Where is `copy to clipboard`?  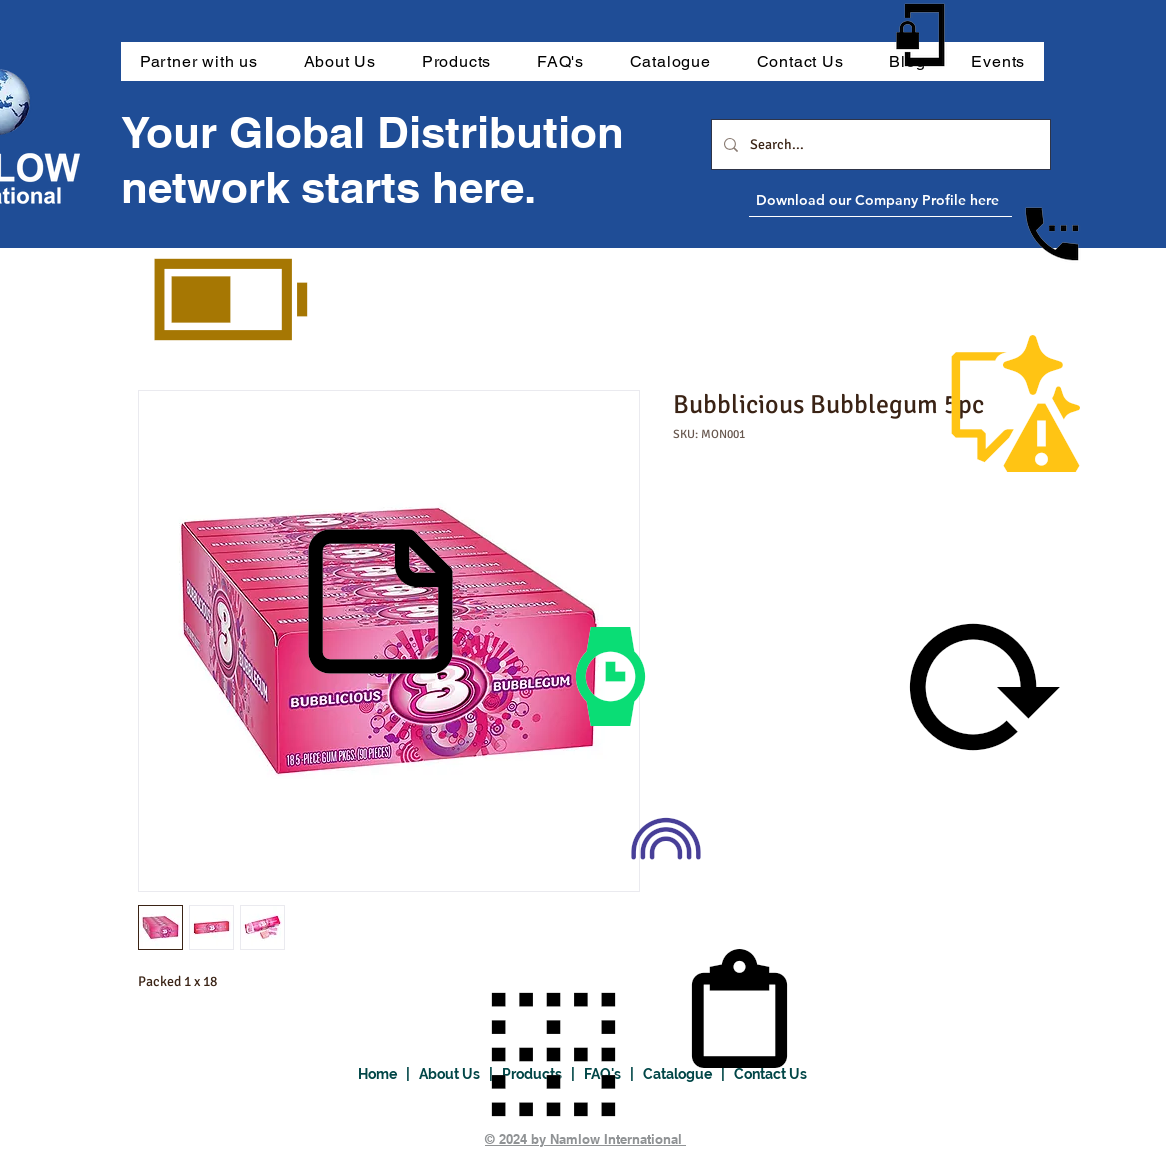
copy to clipboard is located at coordinates (739, 1008).